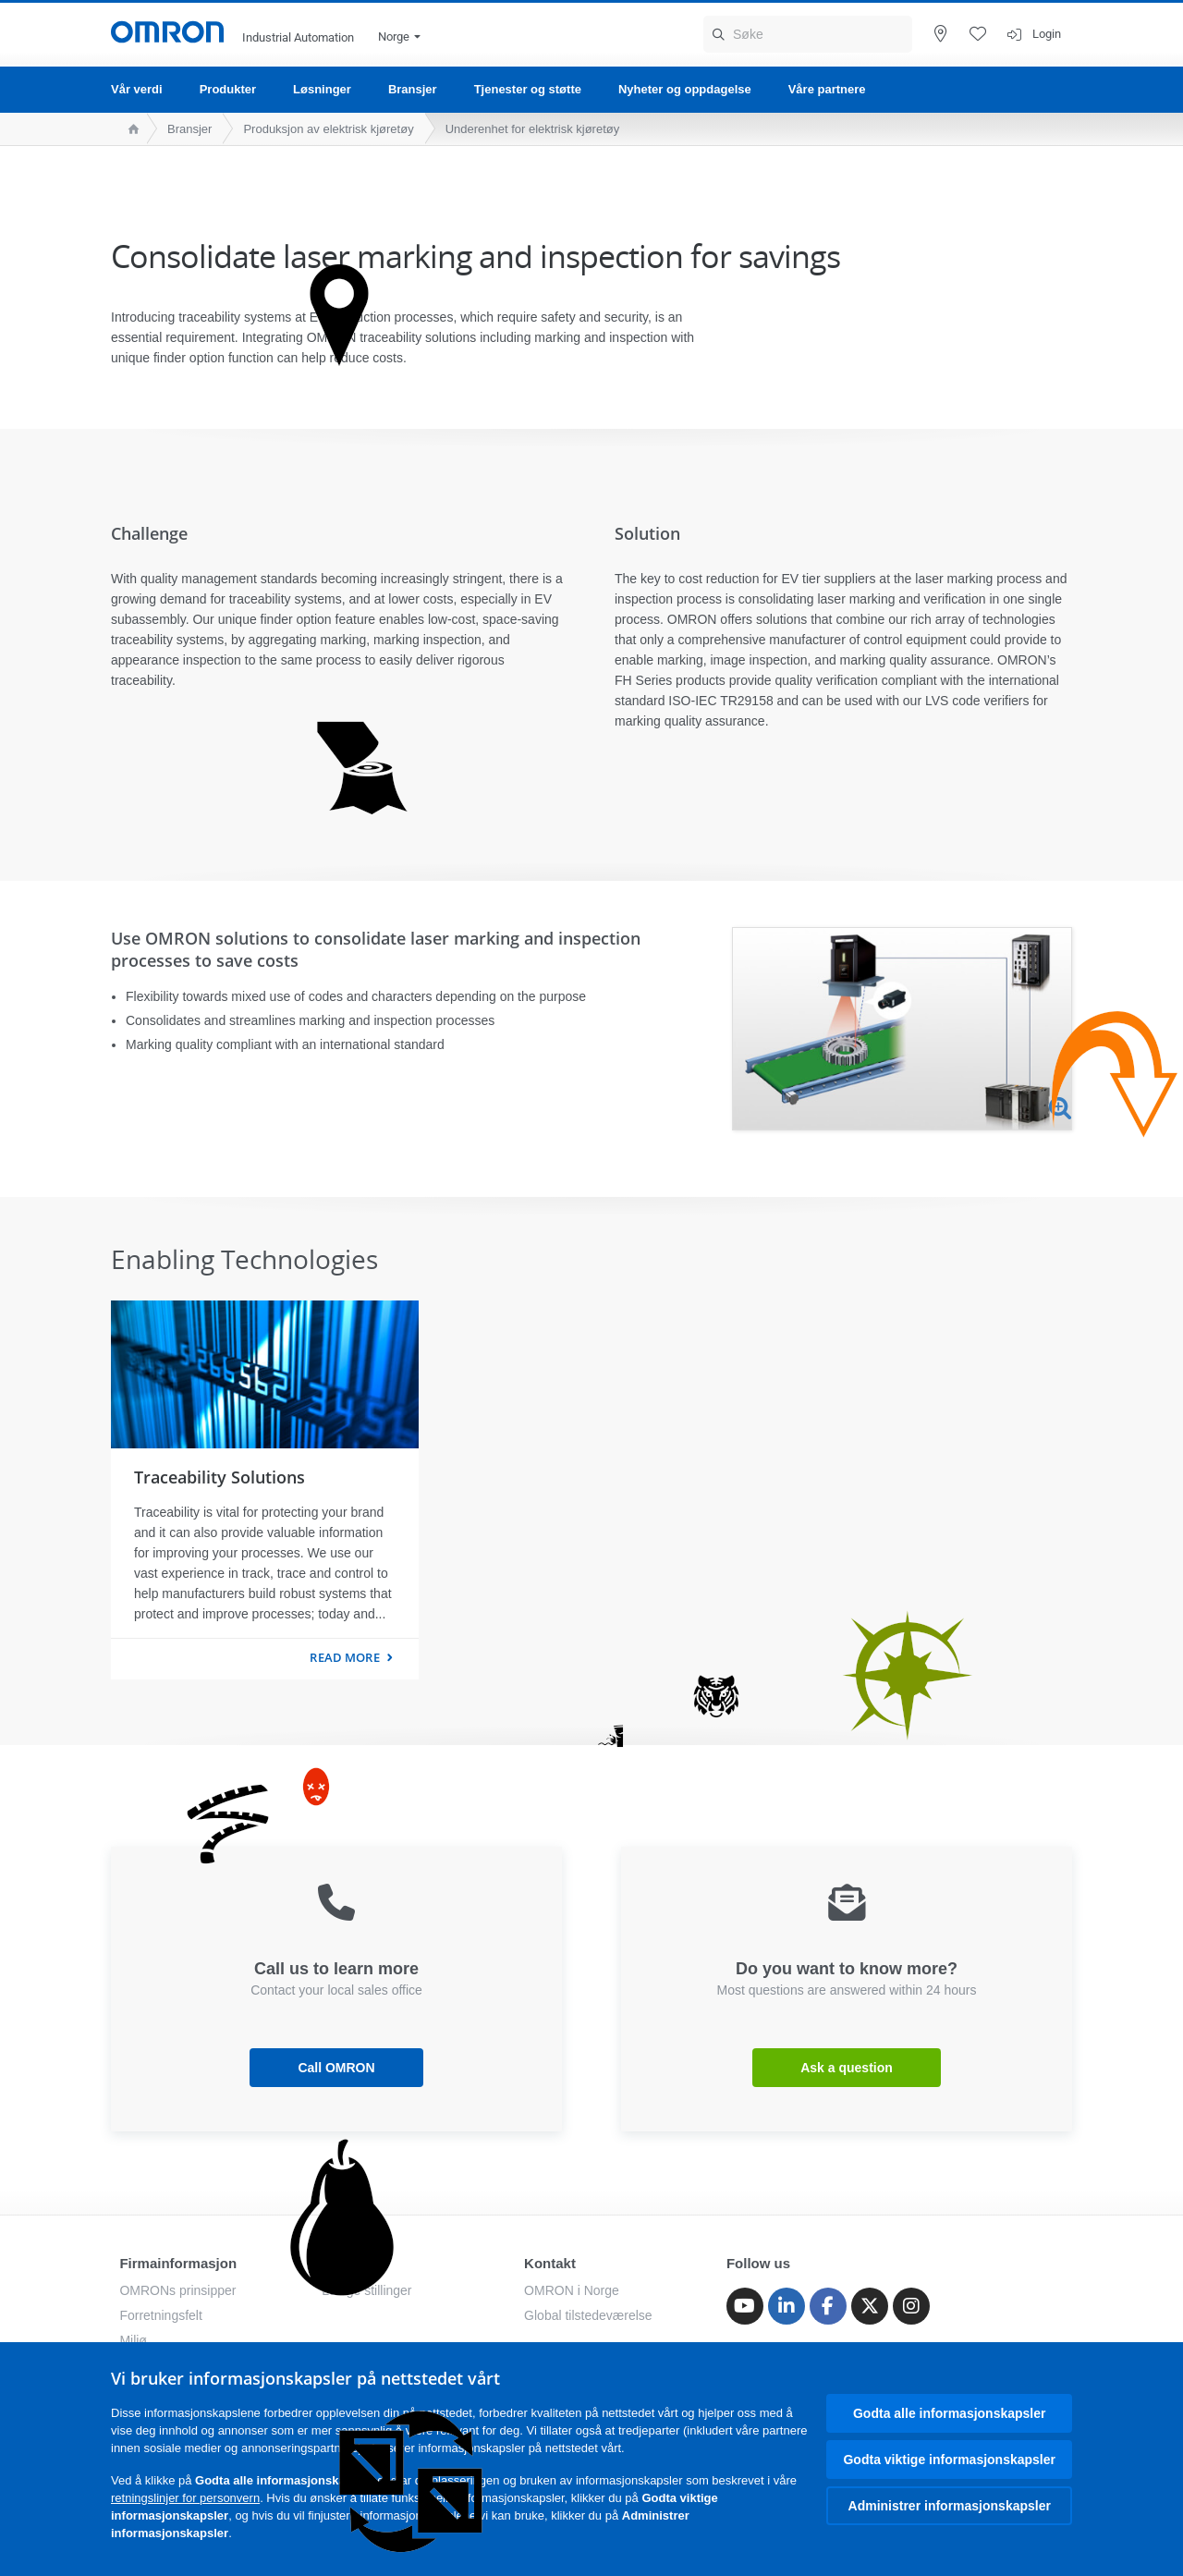  I want to click on logging or deforestation activity indicator, so click(362, 768).